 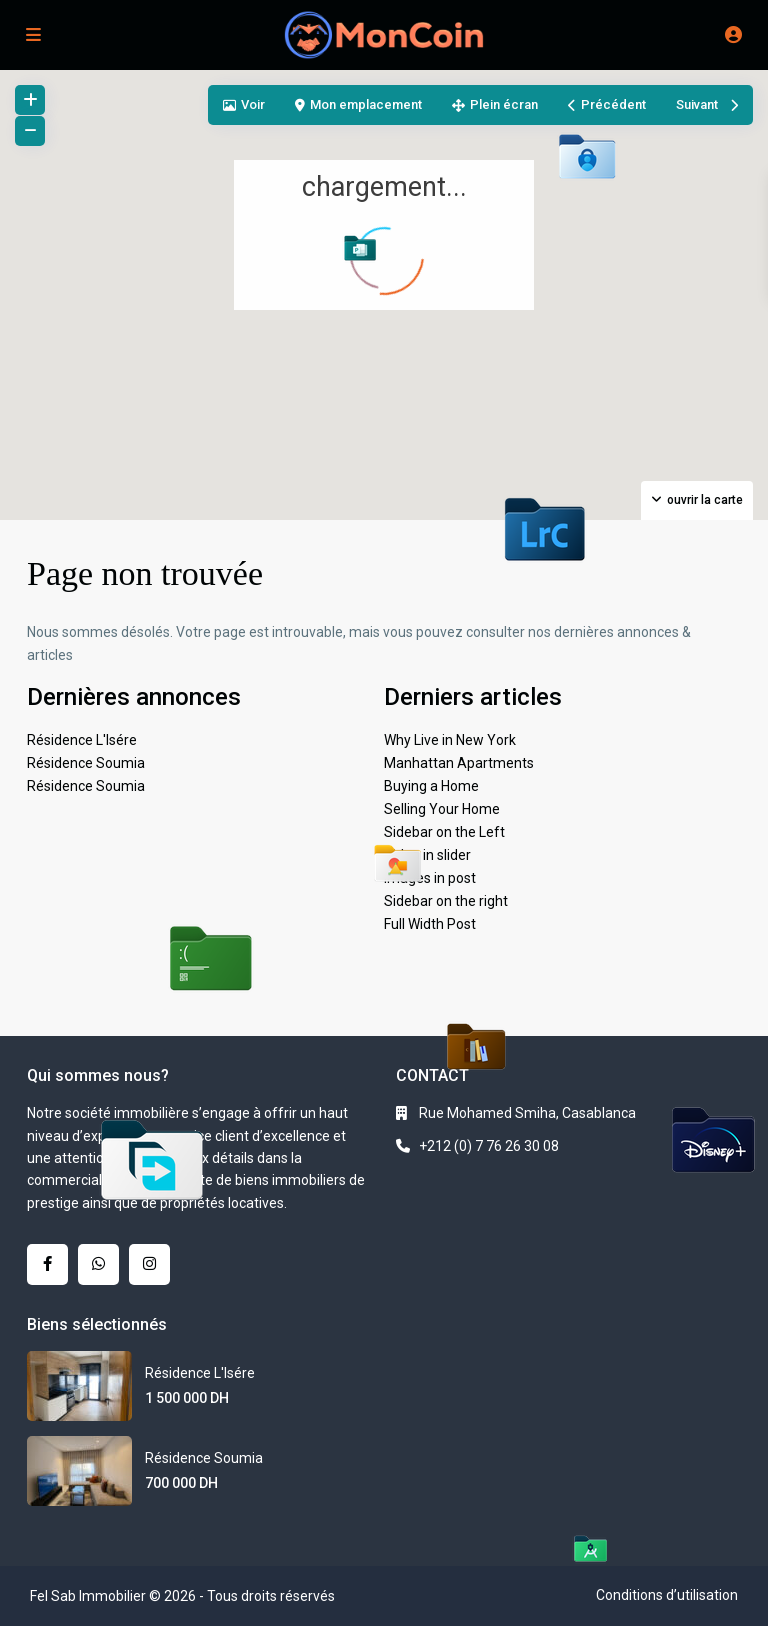 What do you see at coordinates (713, 1142) in the screenshot?
I see `open disney+ media folder` at bounding box center [713, 1142].